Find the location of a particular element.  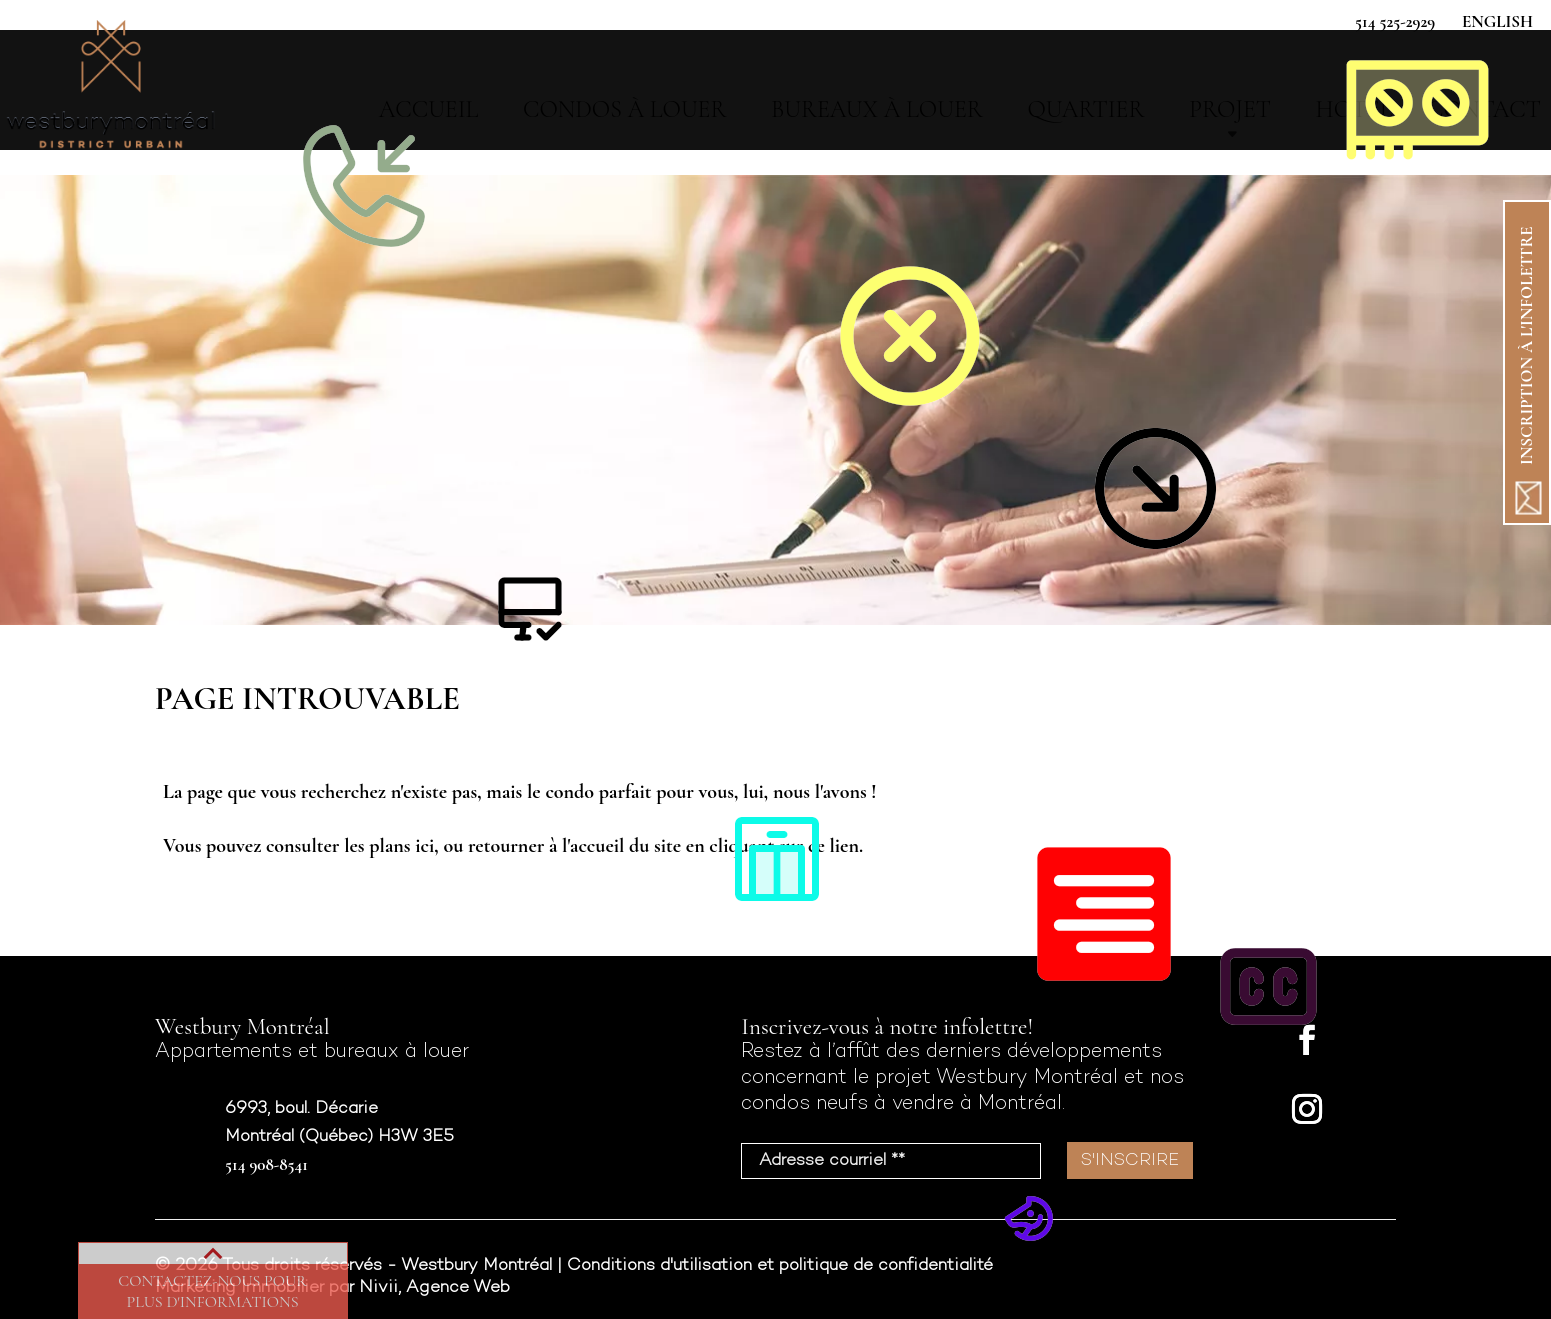

device successfully connected is located at coordinates (530, 609).